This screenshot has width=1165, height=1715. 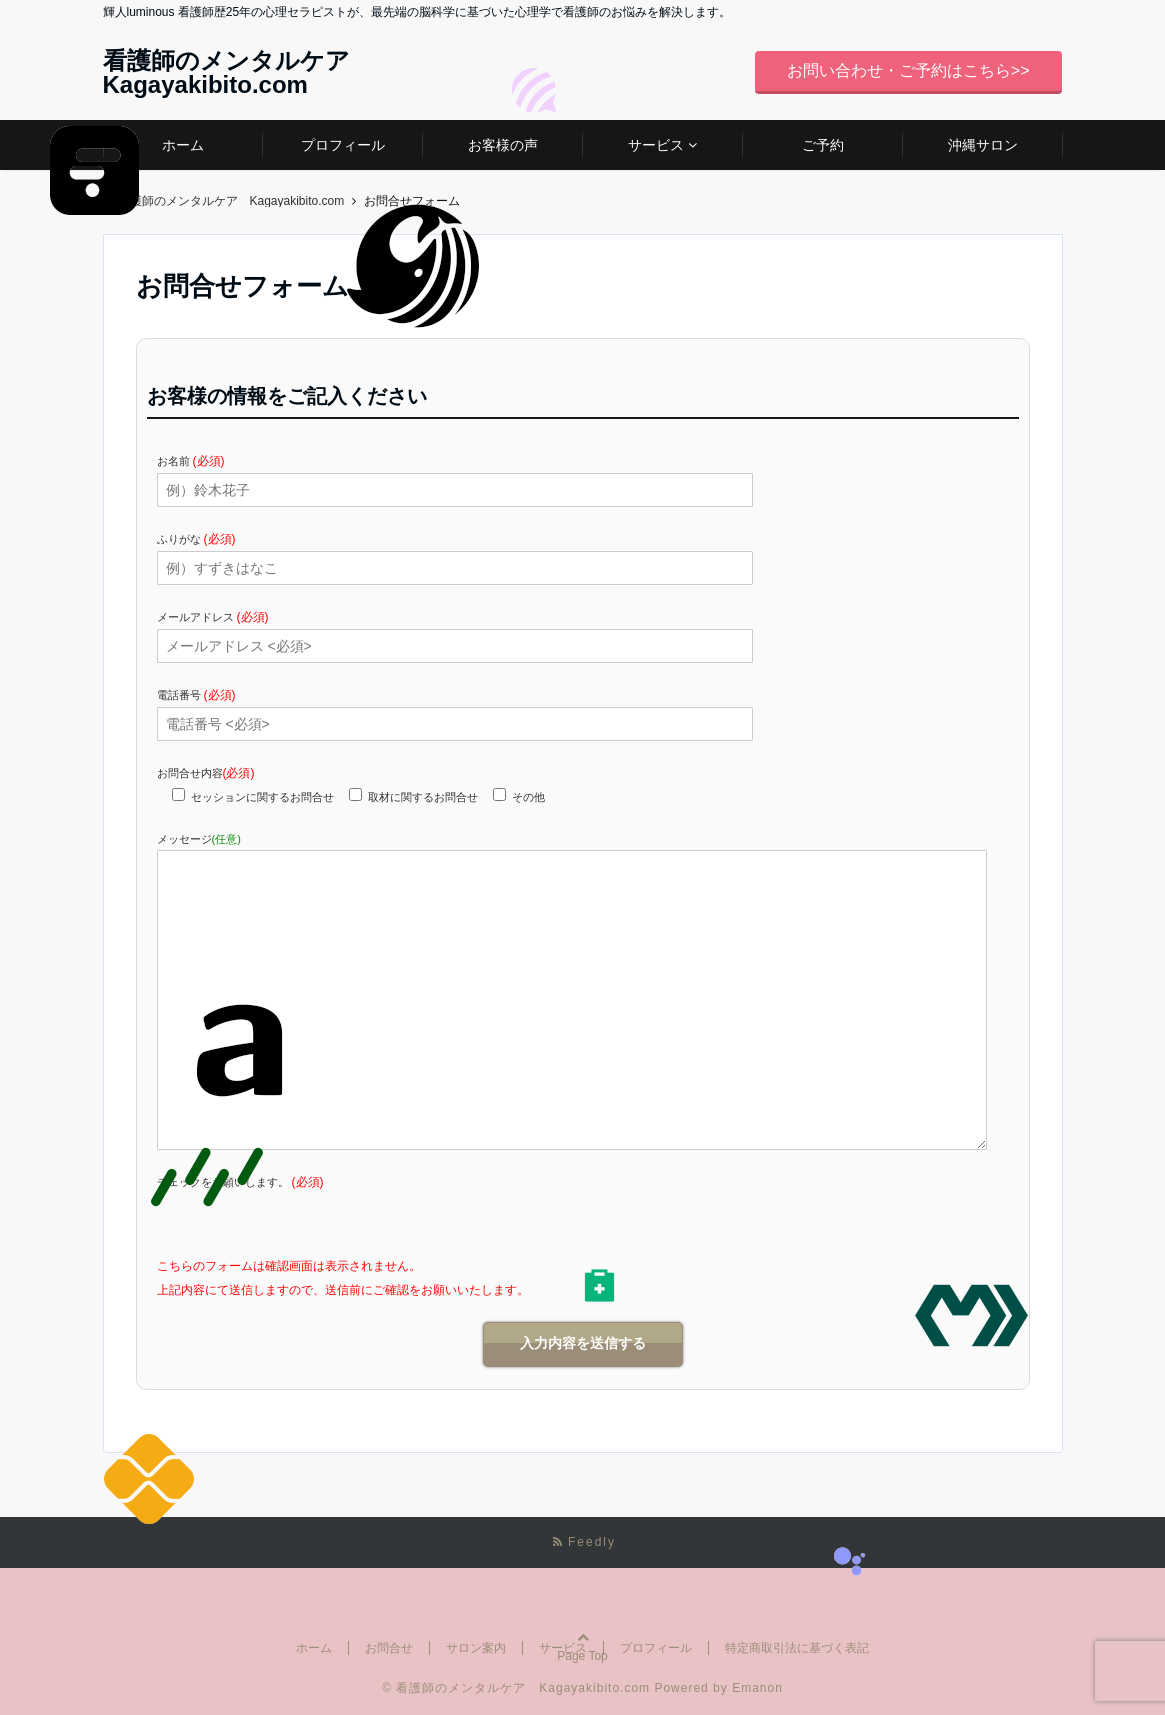 I want to click on pix instant payment system logo, so click(x=149, y=1479).